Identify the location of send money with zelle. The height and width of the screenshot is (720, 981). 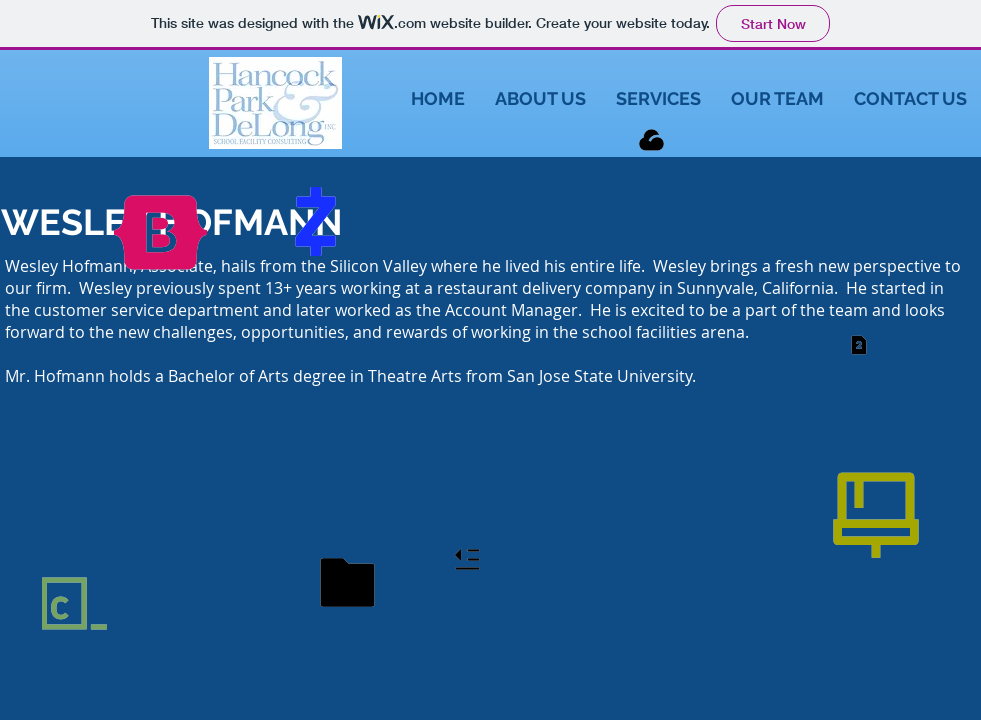
(315, 221).